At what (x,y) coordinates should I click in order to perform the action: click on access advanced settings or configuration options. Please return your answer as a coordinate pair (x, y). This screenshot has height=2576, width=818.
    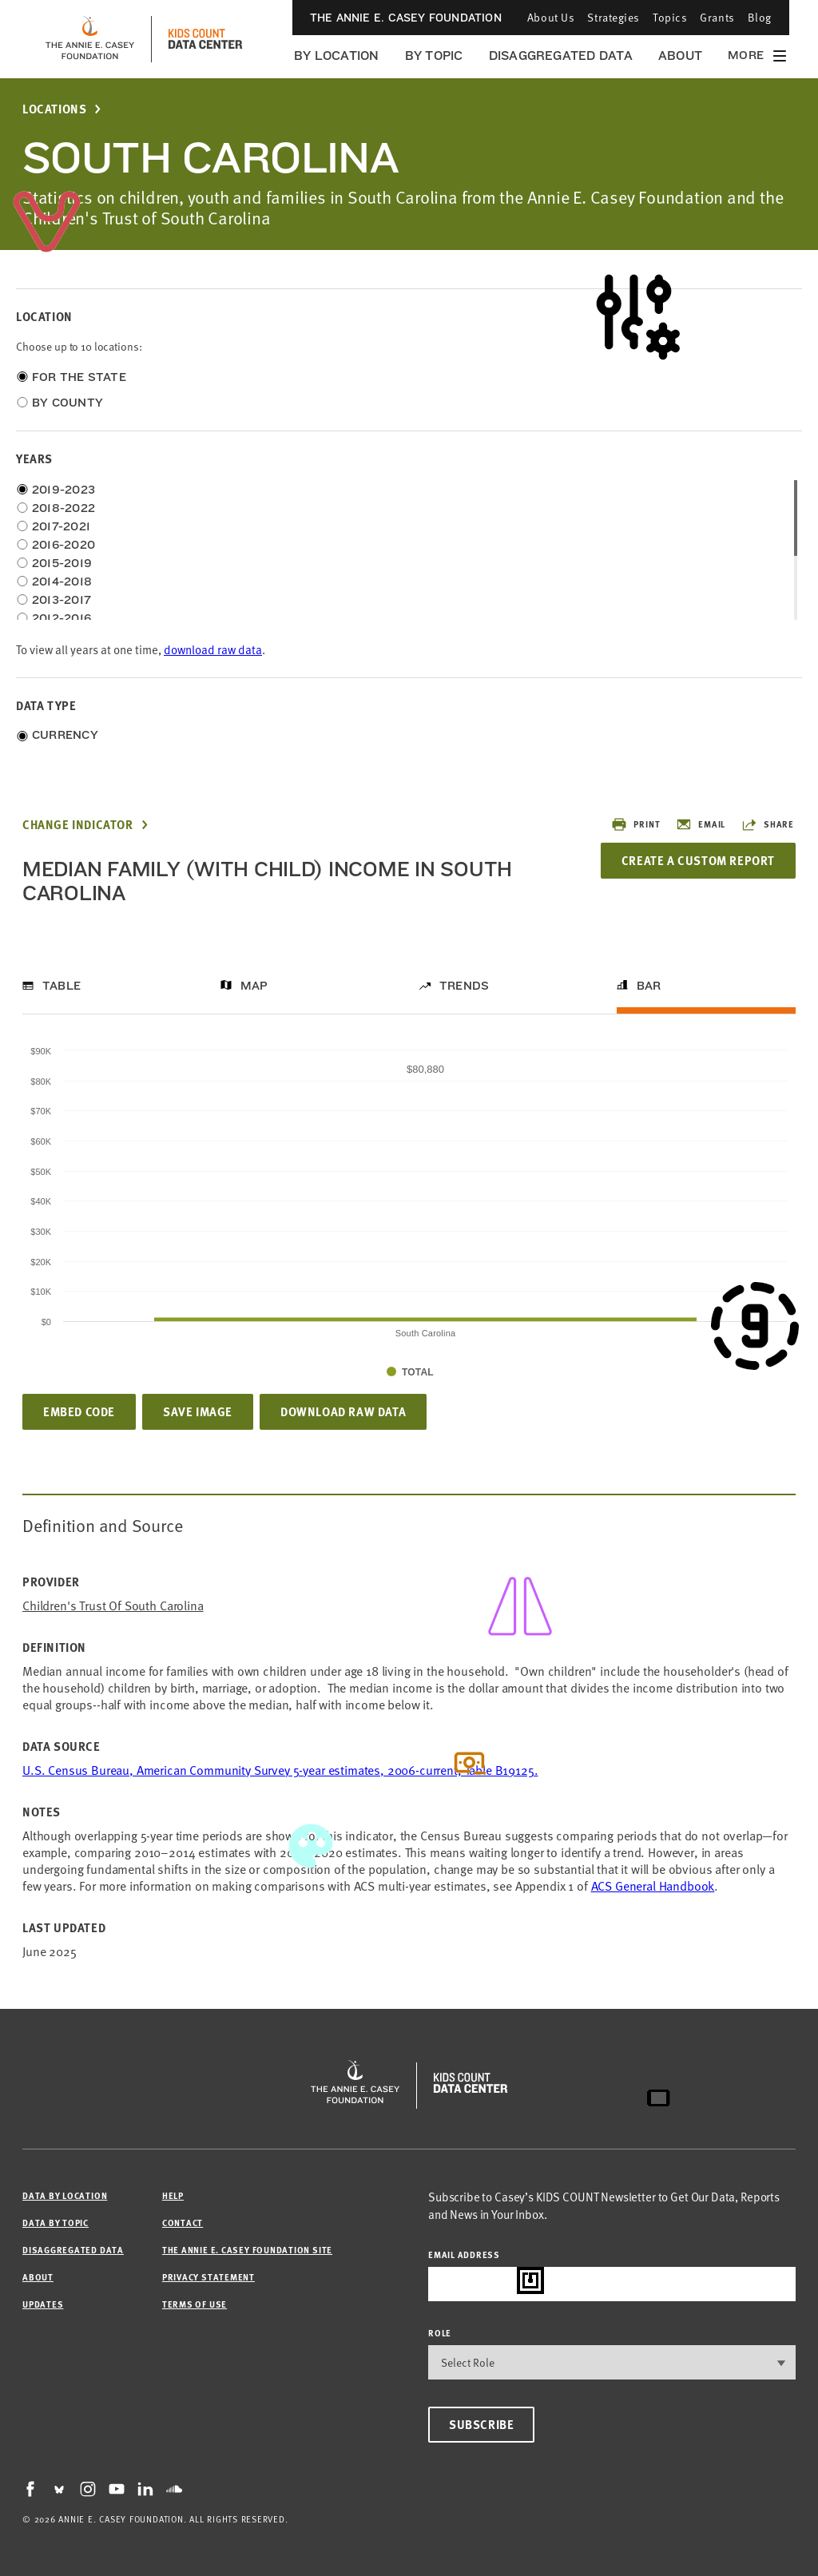
    Looking at the image, I should click on (633, 312).